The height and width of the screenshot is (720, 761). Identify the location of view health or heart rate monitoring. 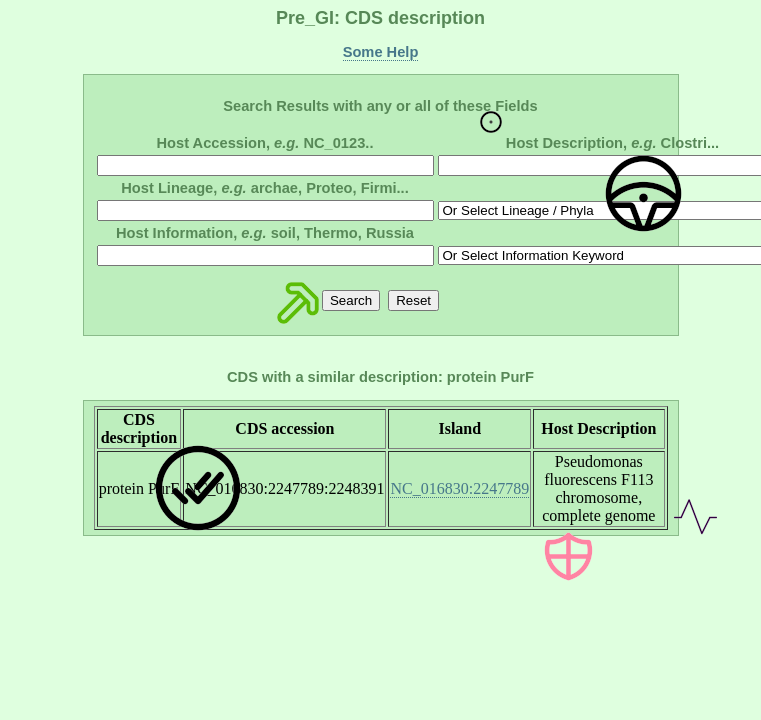
(695, 517).